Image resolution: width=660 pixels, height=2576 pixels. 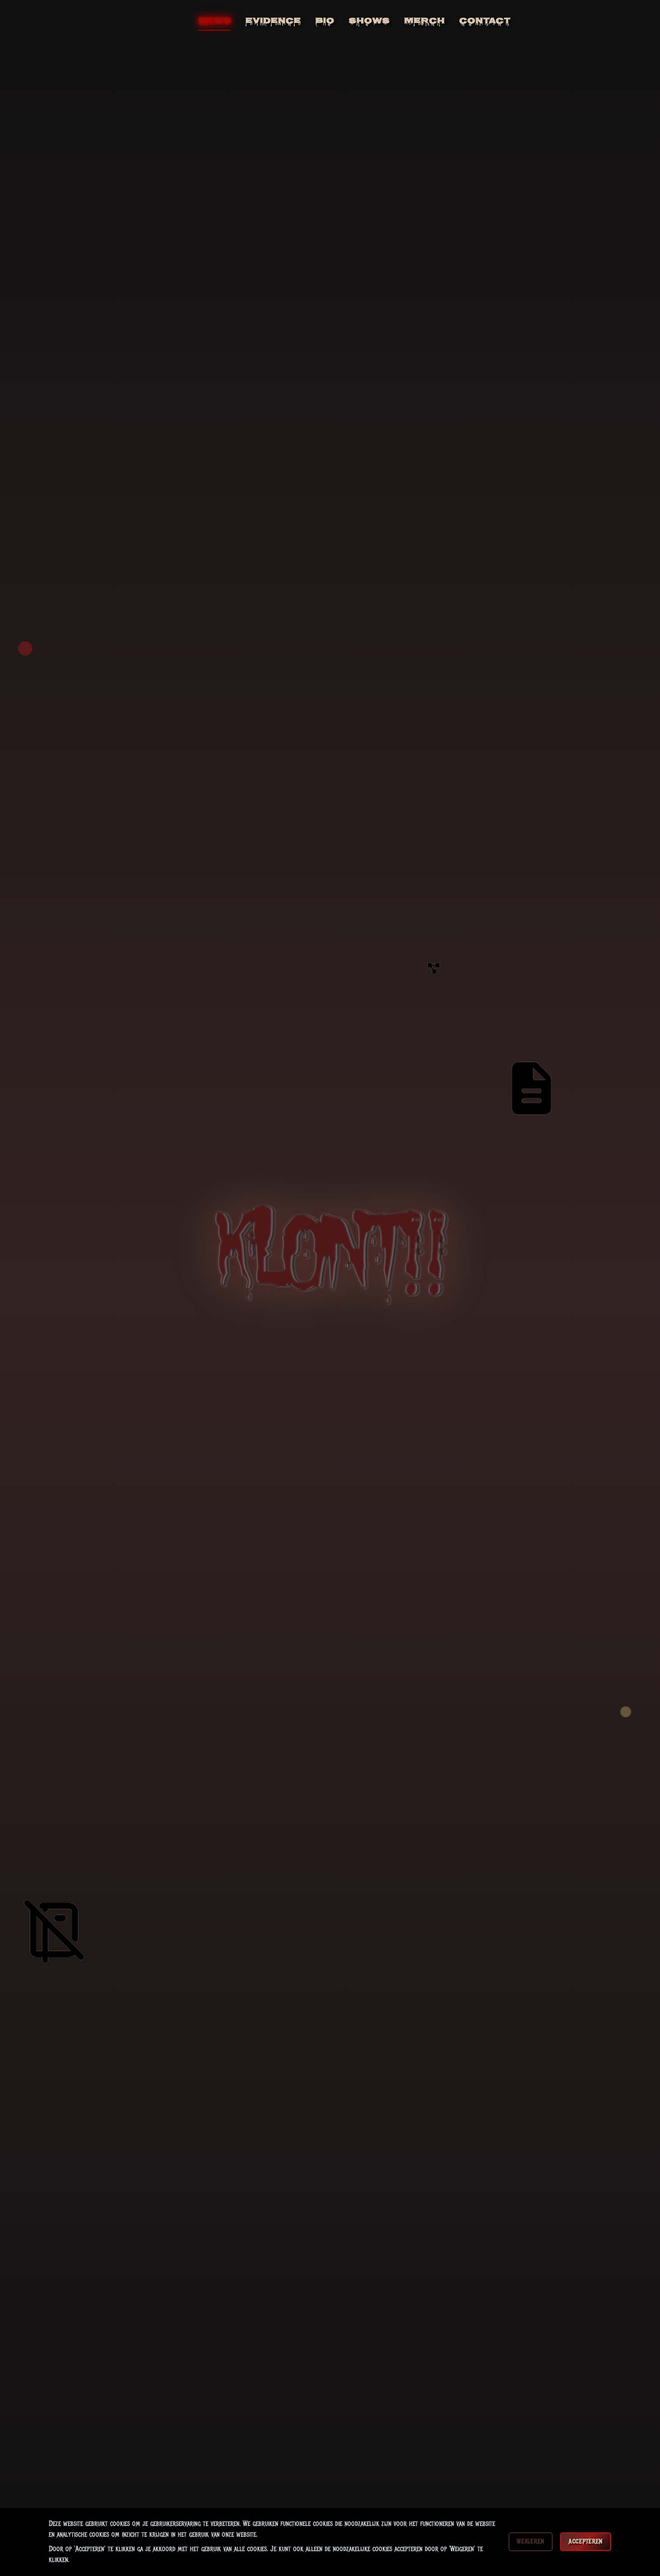 I want to click on view document contents, so click(x=532, y=1088).